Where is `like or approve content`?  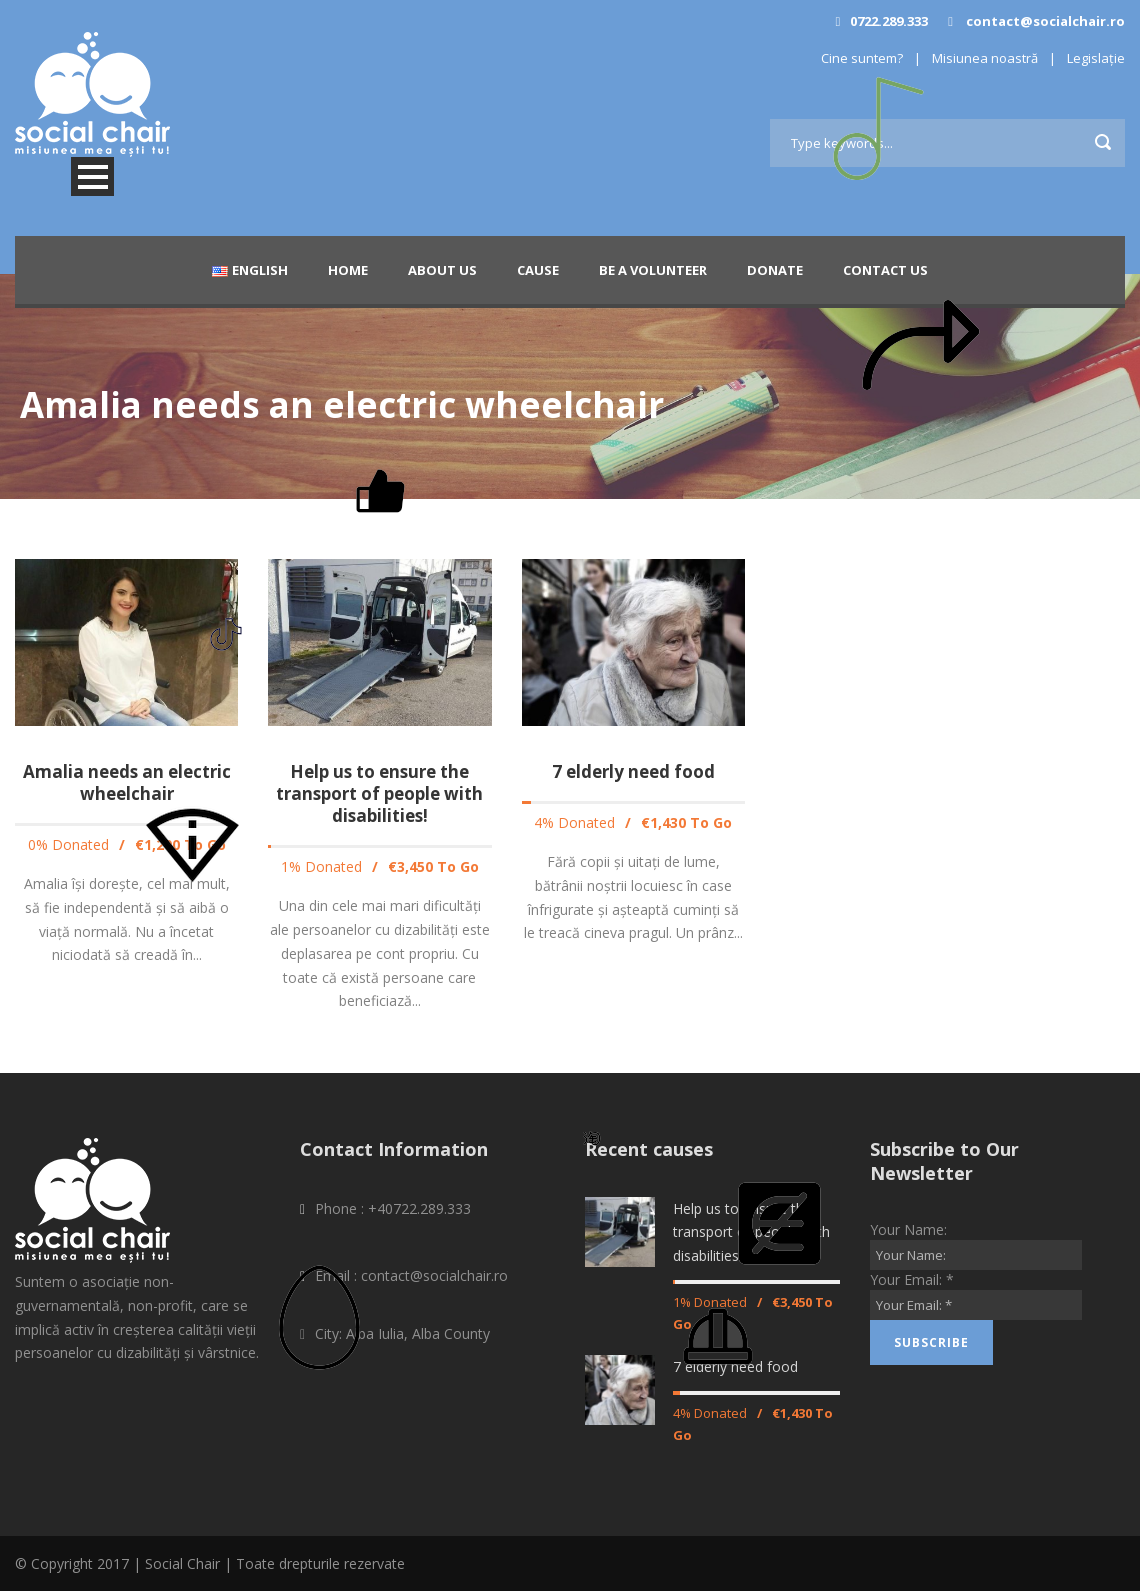
like or approve content is located at coordinates (380, 493).